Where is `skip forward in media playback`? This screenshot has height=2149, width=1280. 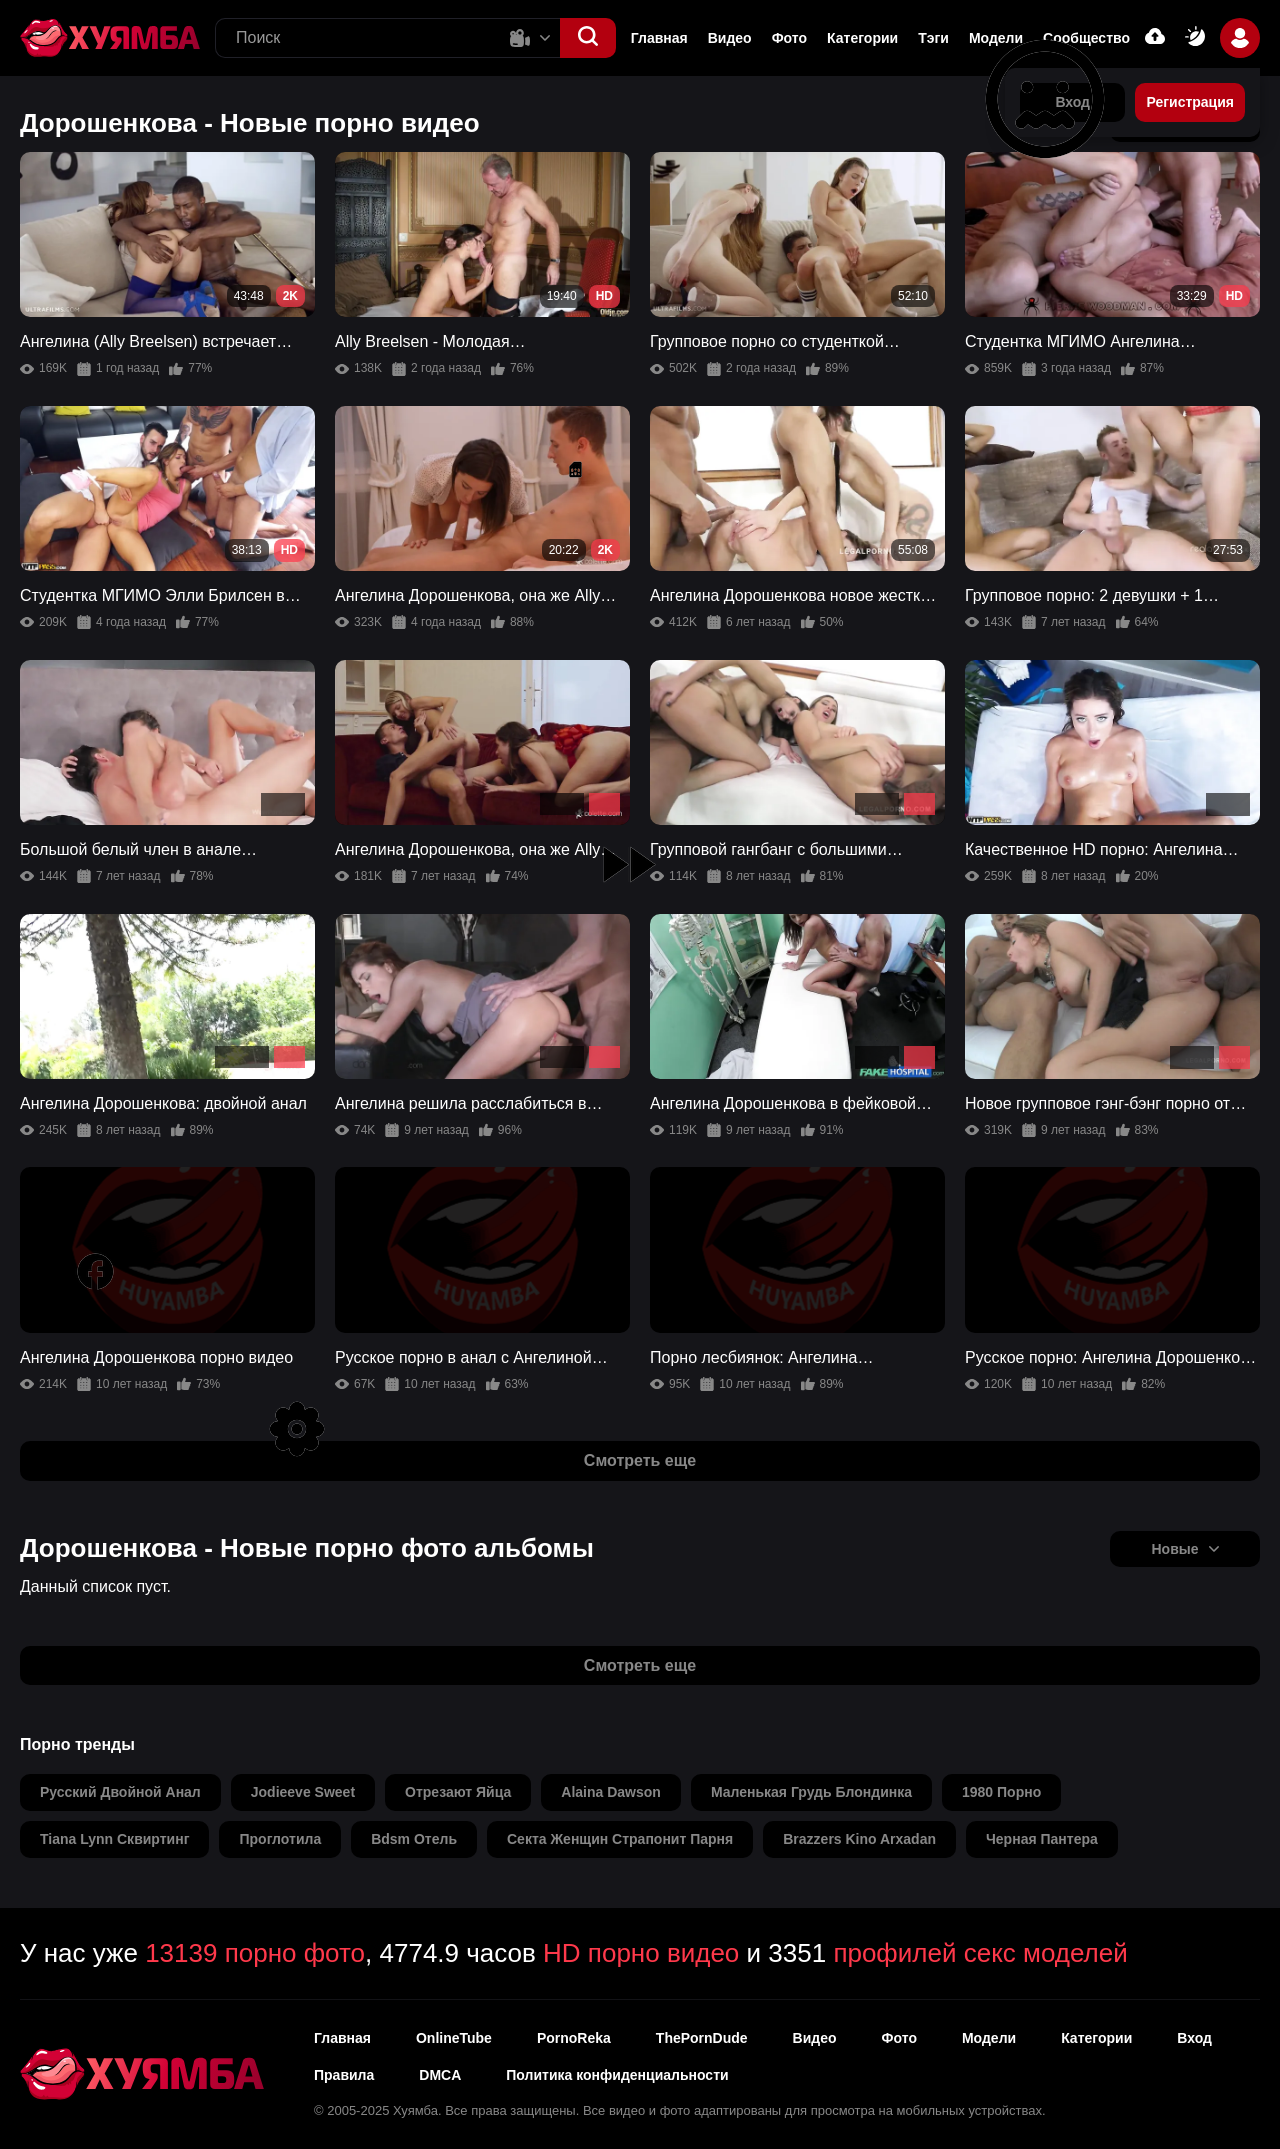
skip forward in media playback is located at coordinates (627, 864).